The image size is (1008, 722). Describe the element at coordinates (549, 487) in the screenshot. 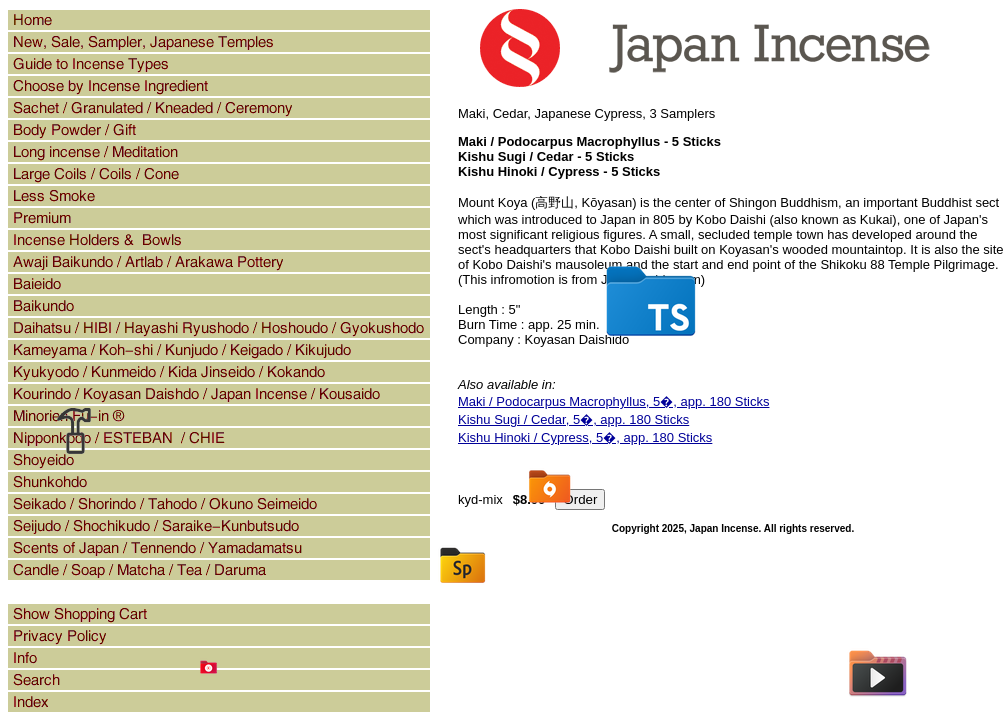

I see `open Origin game library folder` at that location.